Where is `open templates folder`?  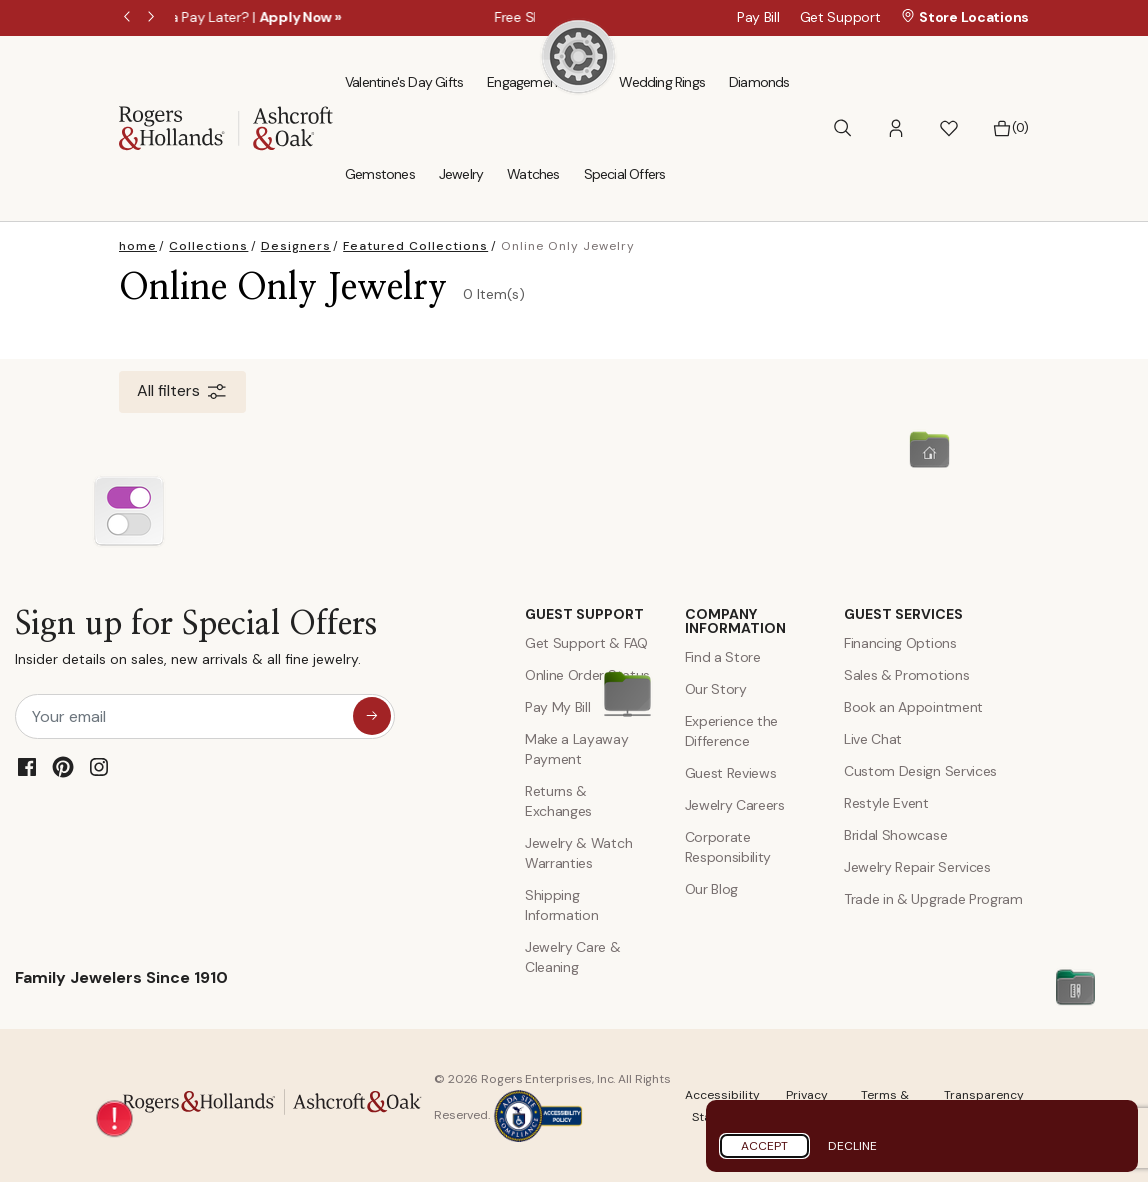
open templates folder is located at coordinates (1075, 986).